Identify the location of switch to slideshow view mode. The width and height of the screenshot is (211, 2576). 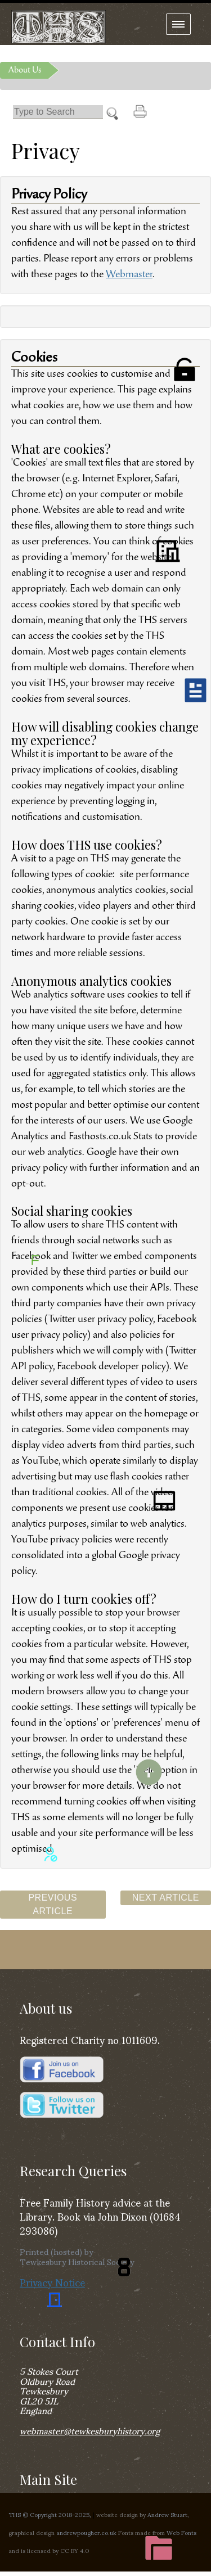
(164, 1501).